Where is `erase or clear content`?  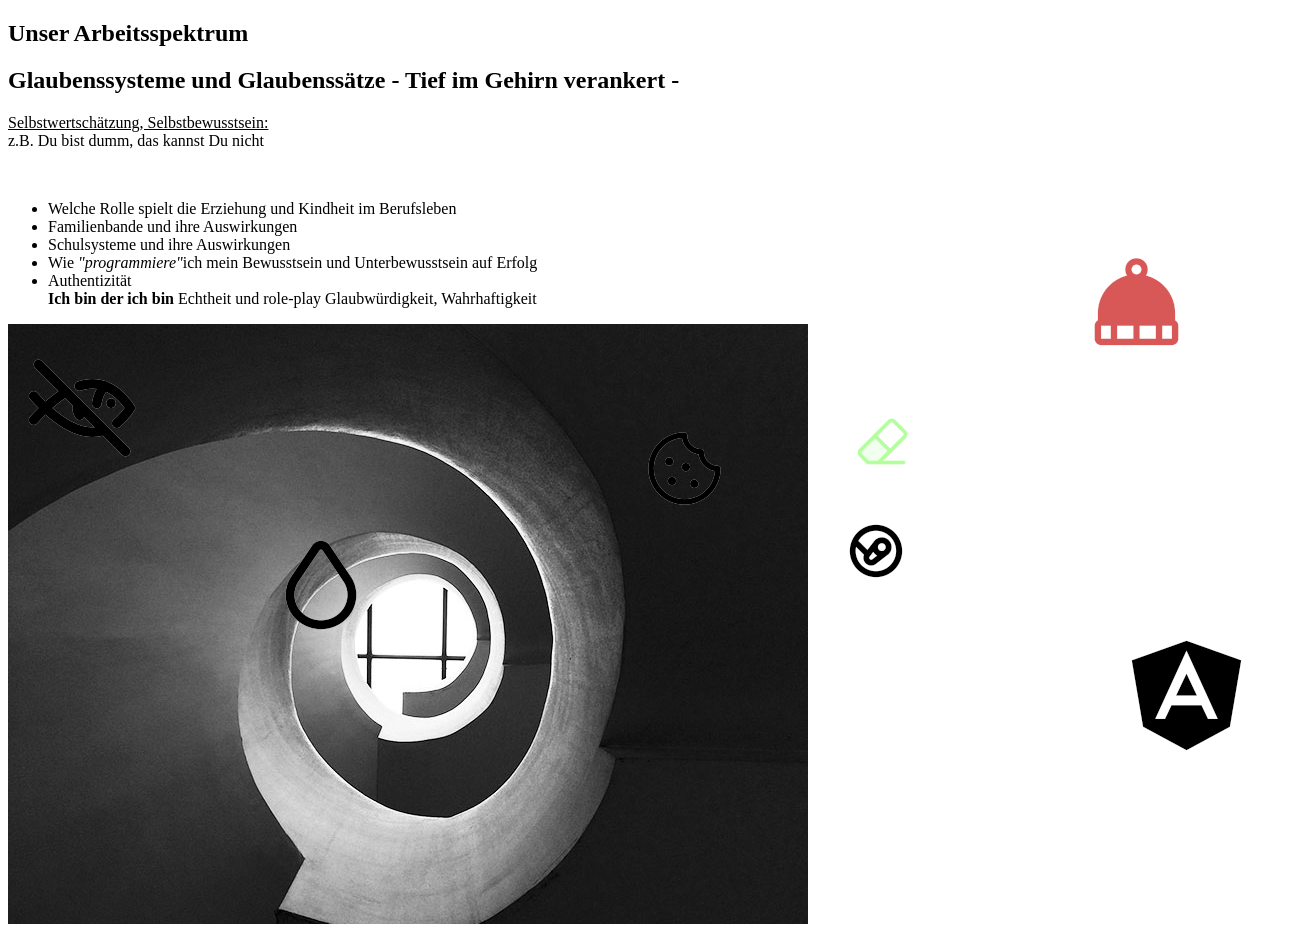 erase or clear content is located at coordinates (882, 441).